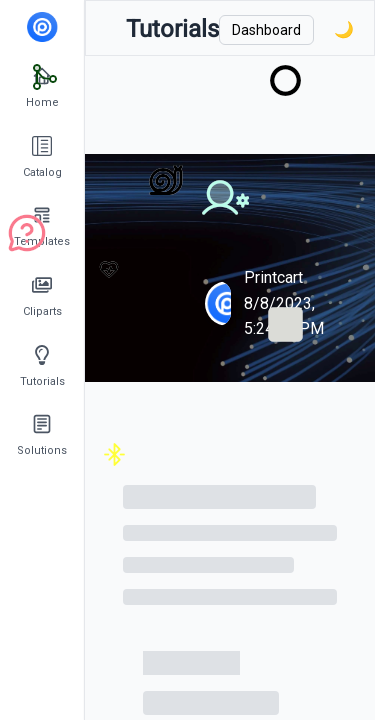 Image resolution: width=375 pixels, height=720 pixels. Describe the element at coordinates (285, 80) in the screenshot. I see `indicates an unread item or notification` at that location.